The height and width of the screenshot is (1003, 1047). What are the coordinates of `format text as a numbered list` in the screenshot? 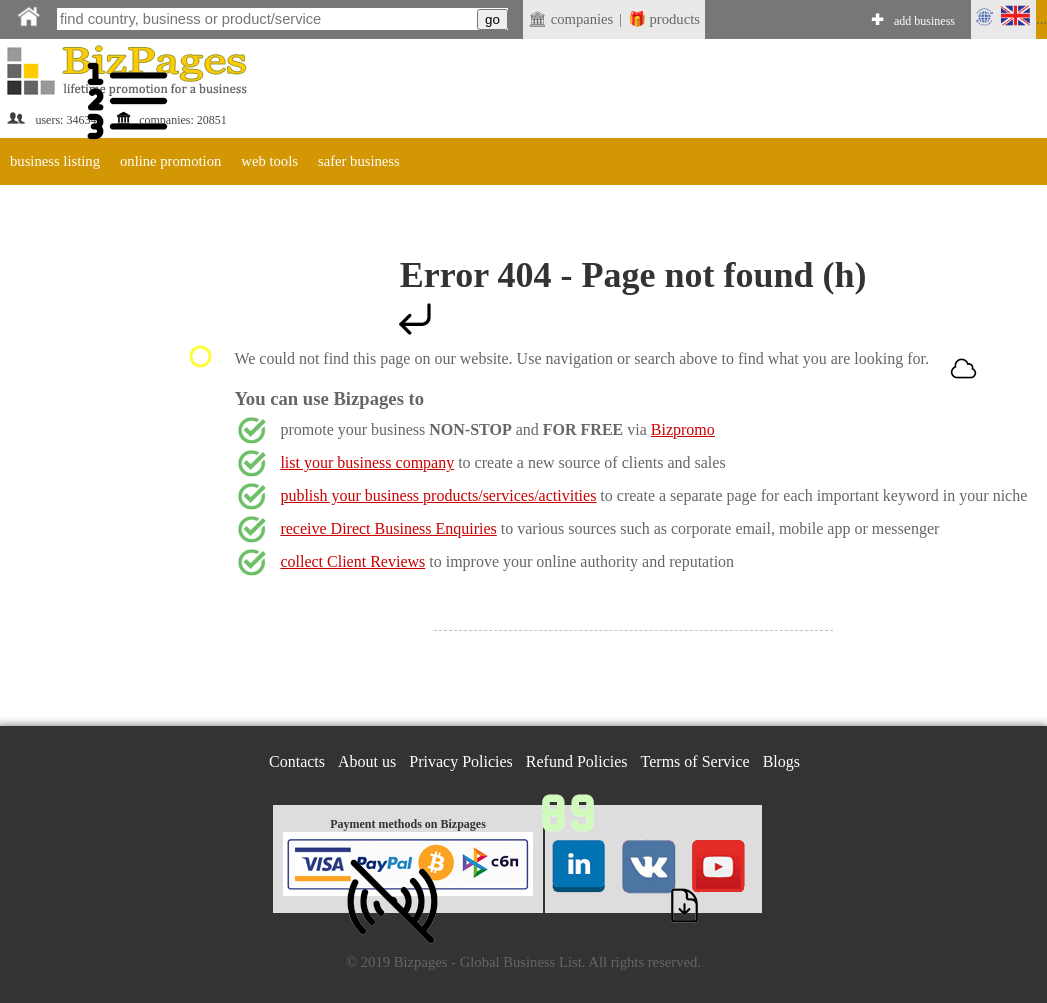 It's located at (129, 101).